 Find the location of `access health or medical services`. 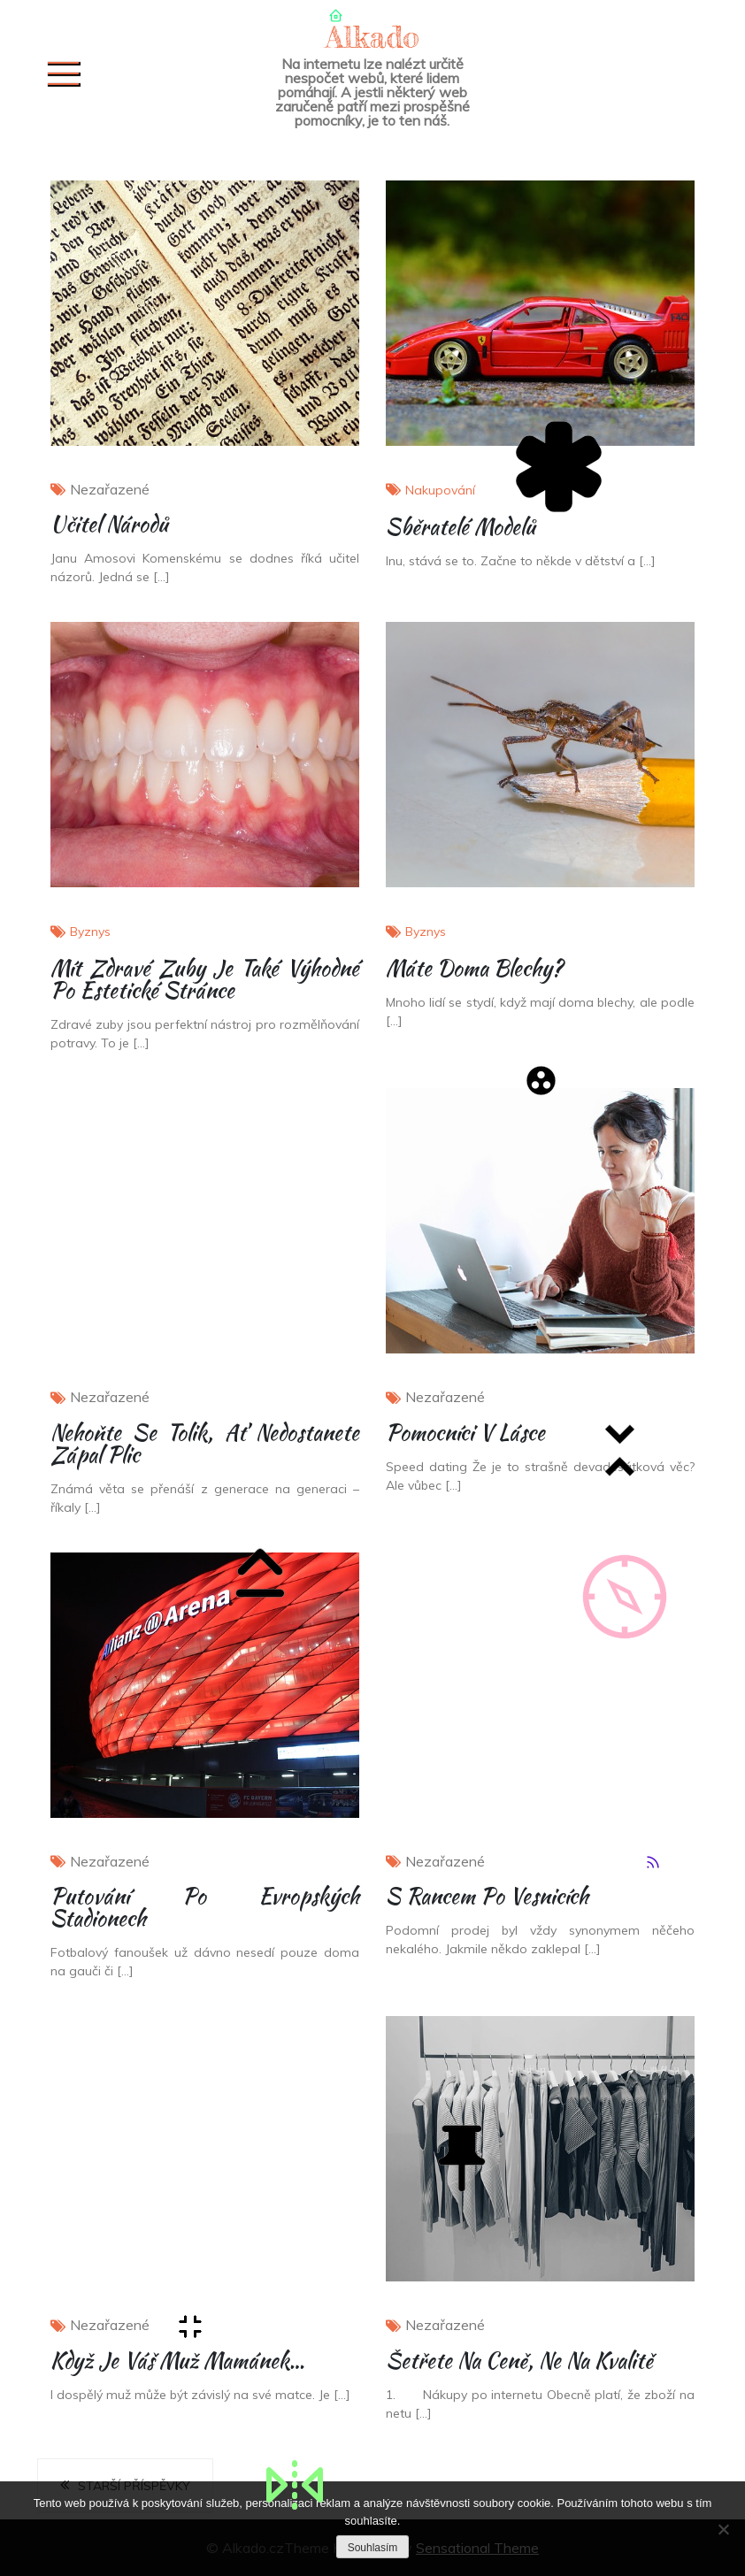

access health or medical services is located at coordinates (558, 466).